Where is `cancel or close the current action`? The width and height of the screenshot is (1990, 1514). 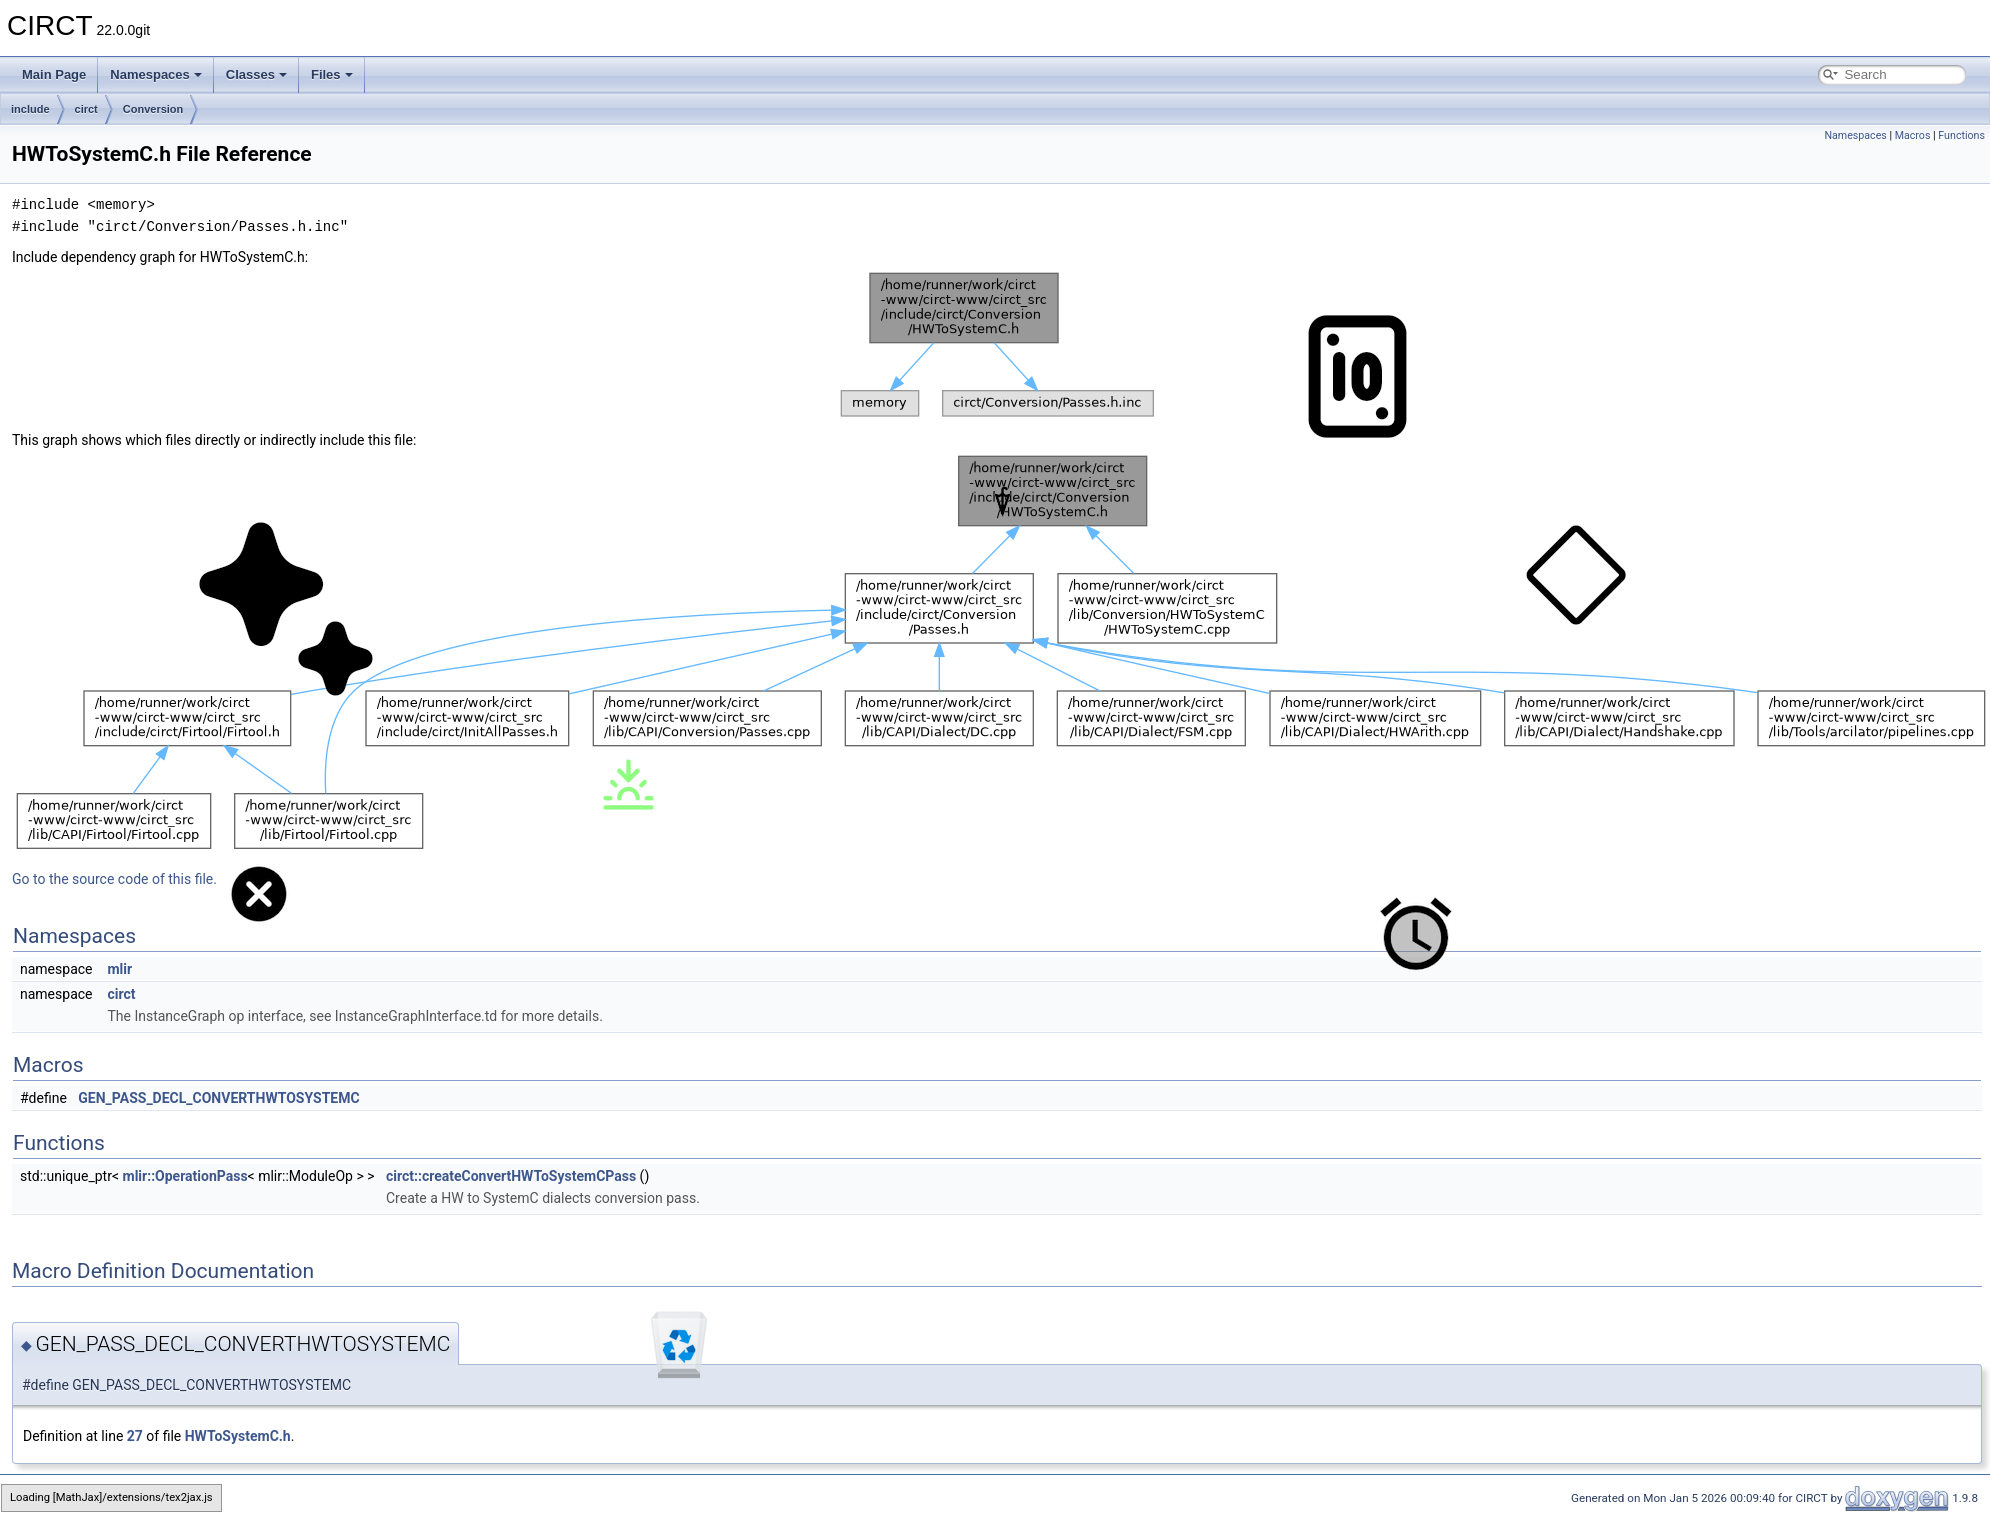 cancel or close the current action is located at coordinates (259, 894).